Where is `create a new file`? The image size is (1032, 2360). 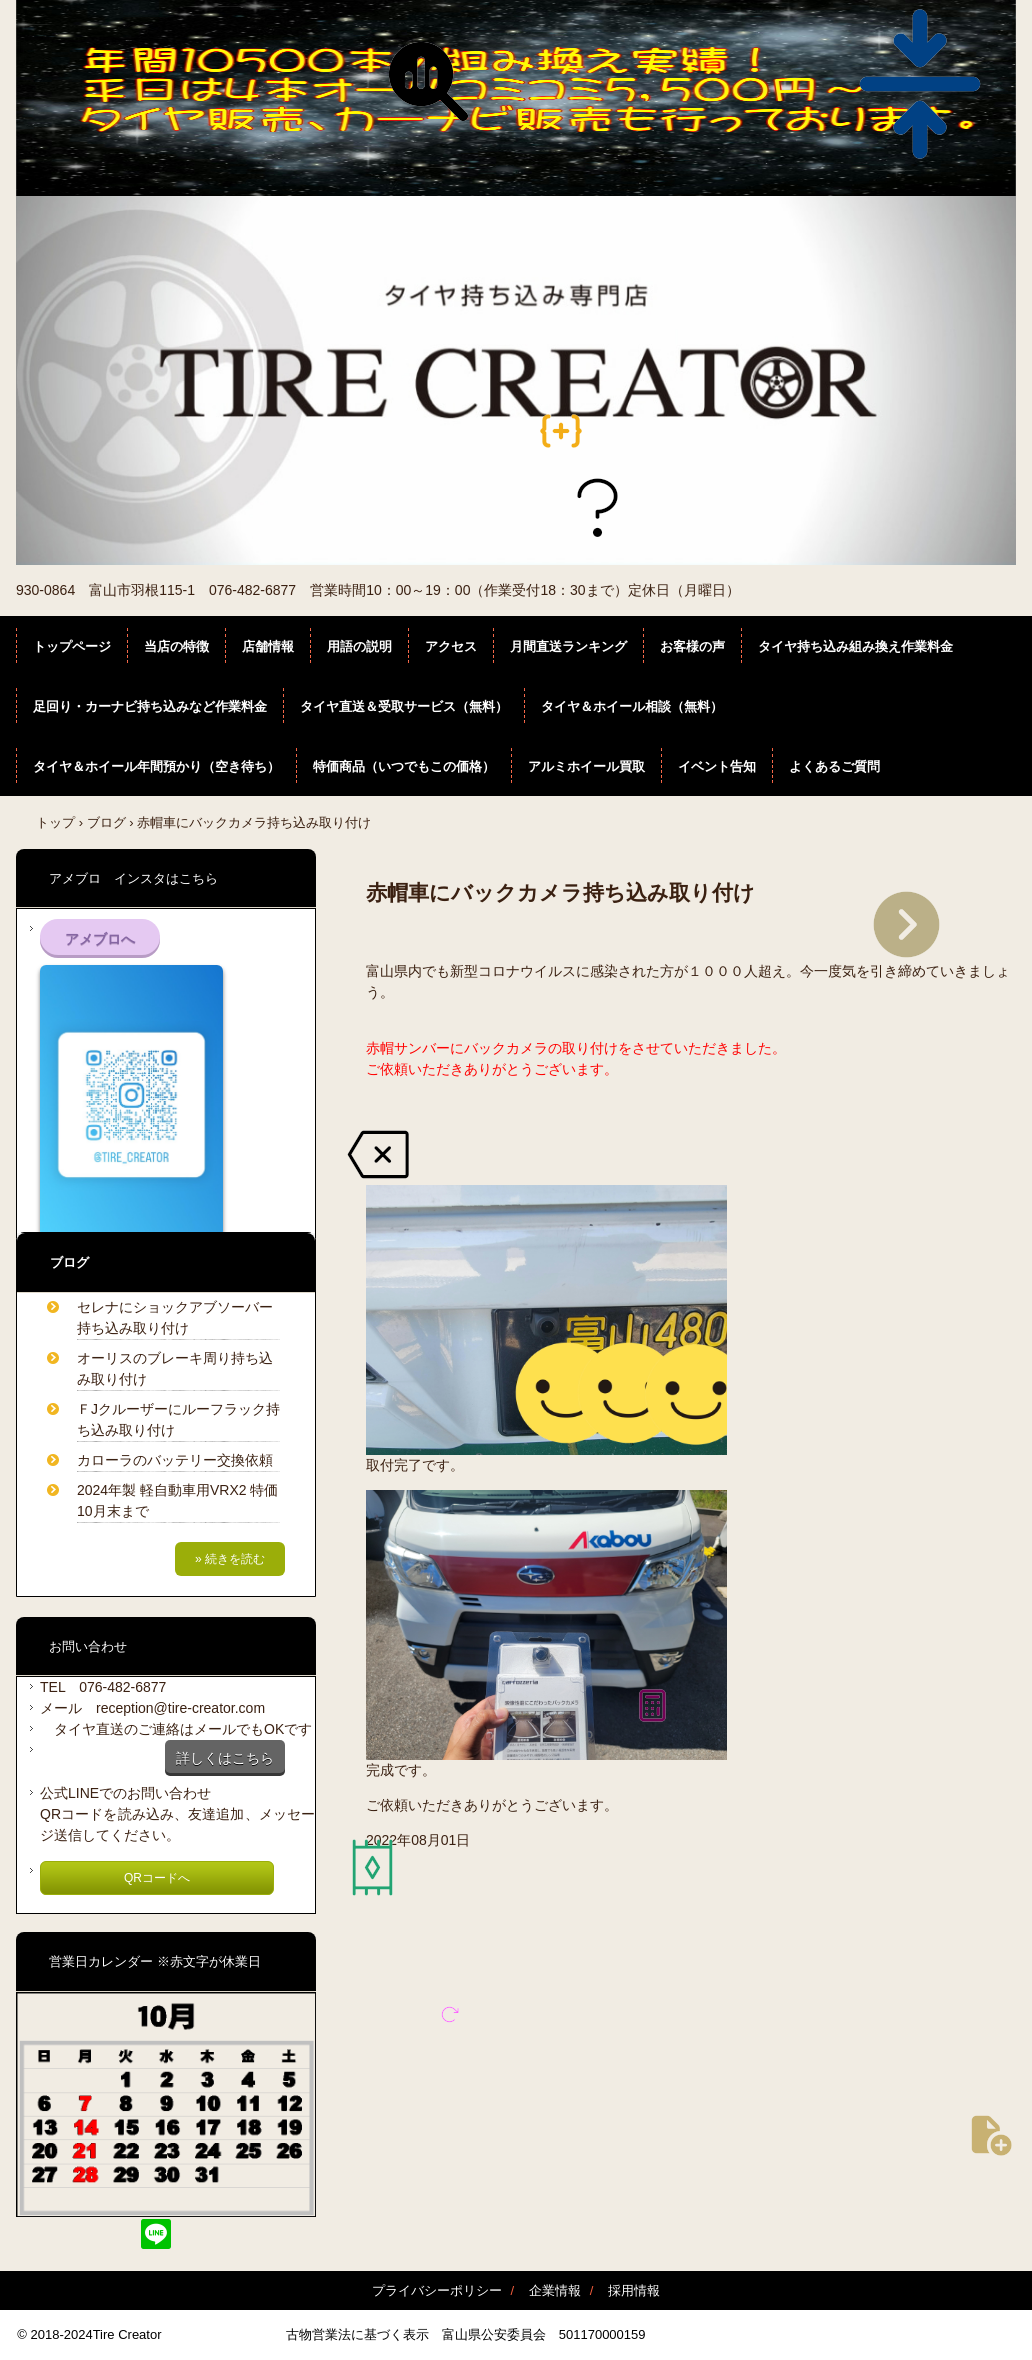
create a new file is located at coordinates (990, 2134).